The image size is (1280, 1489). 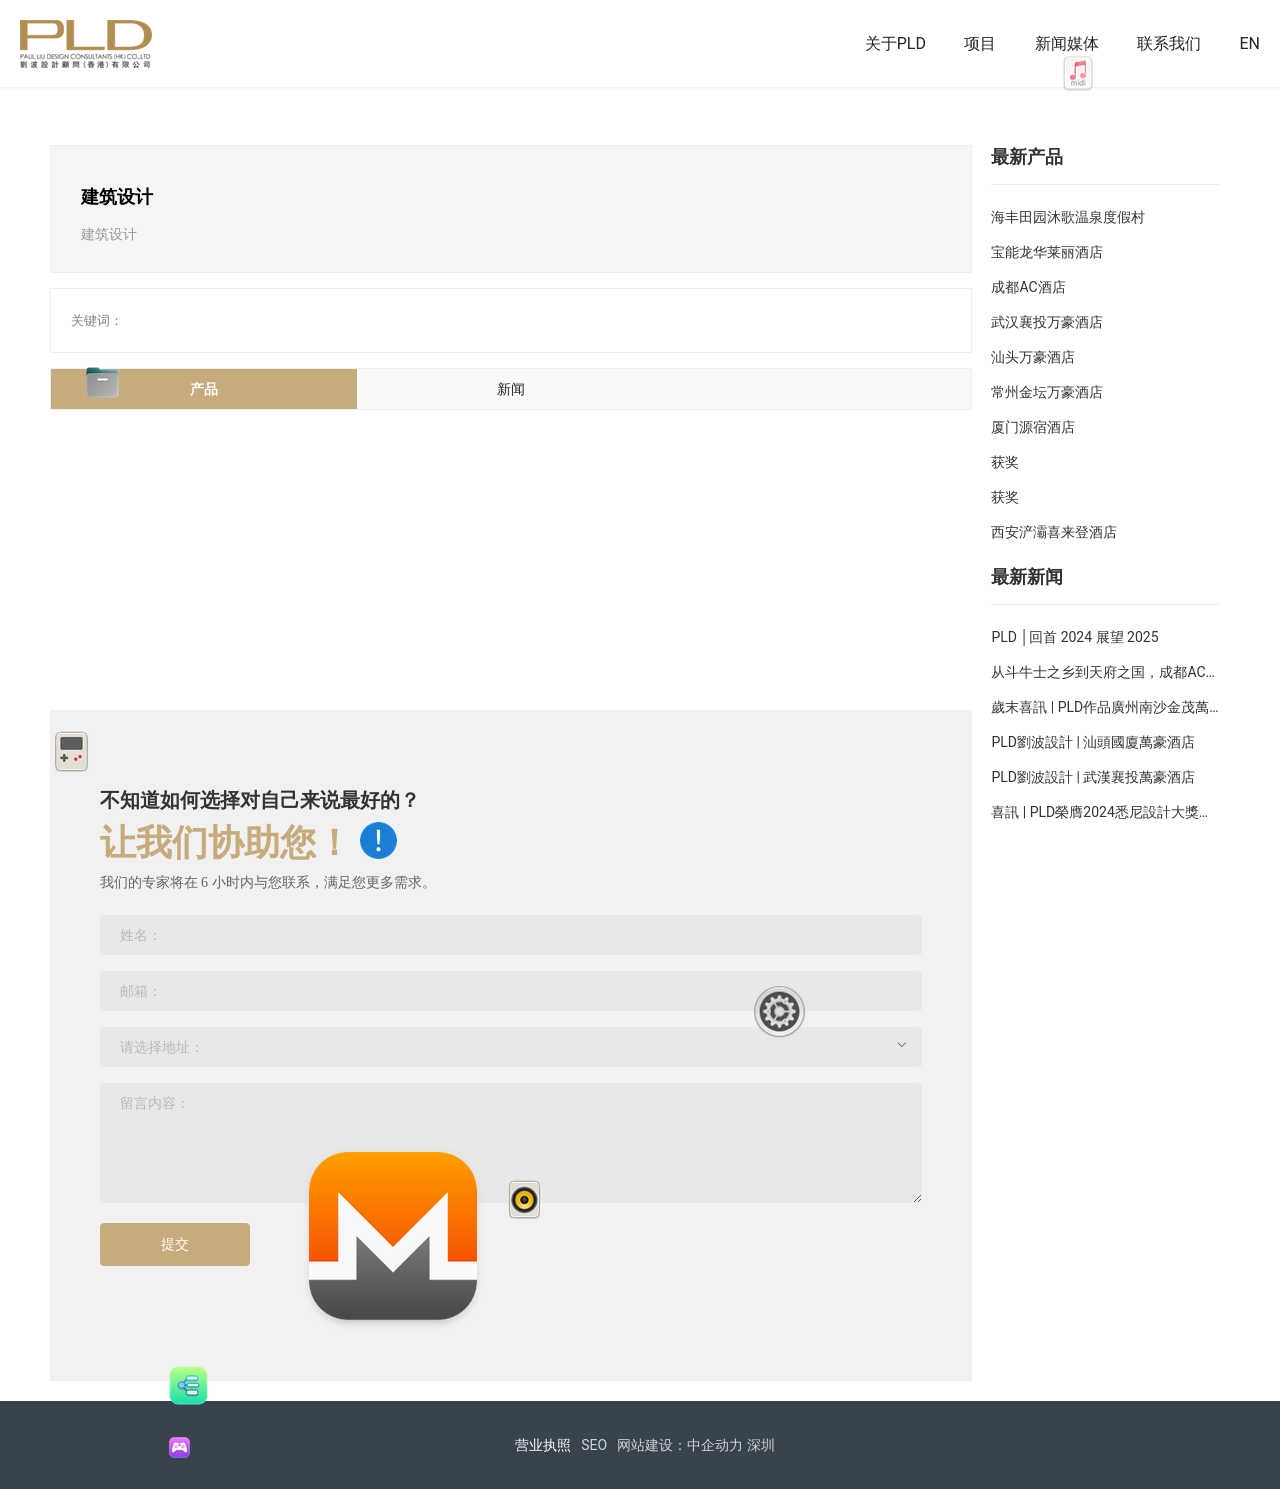 I want to click on open the Monero cryptocurrency wallet app, so click(x=393, y=1236).